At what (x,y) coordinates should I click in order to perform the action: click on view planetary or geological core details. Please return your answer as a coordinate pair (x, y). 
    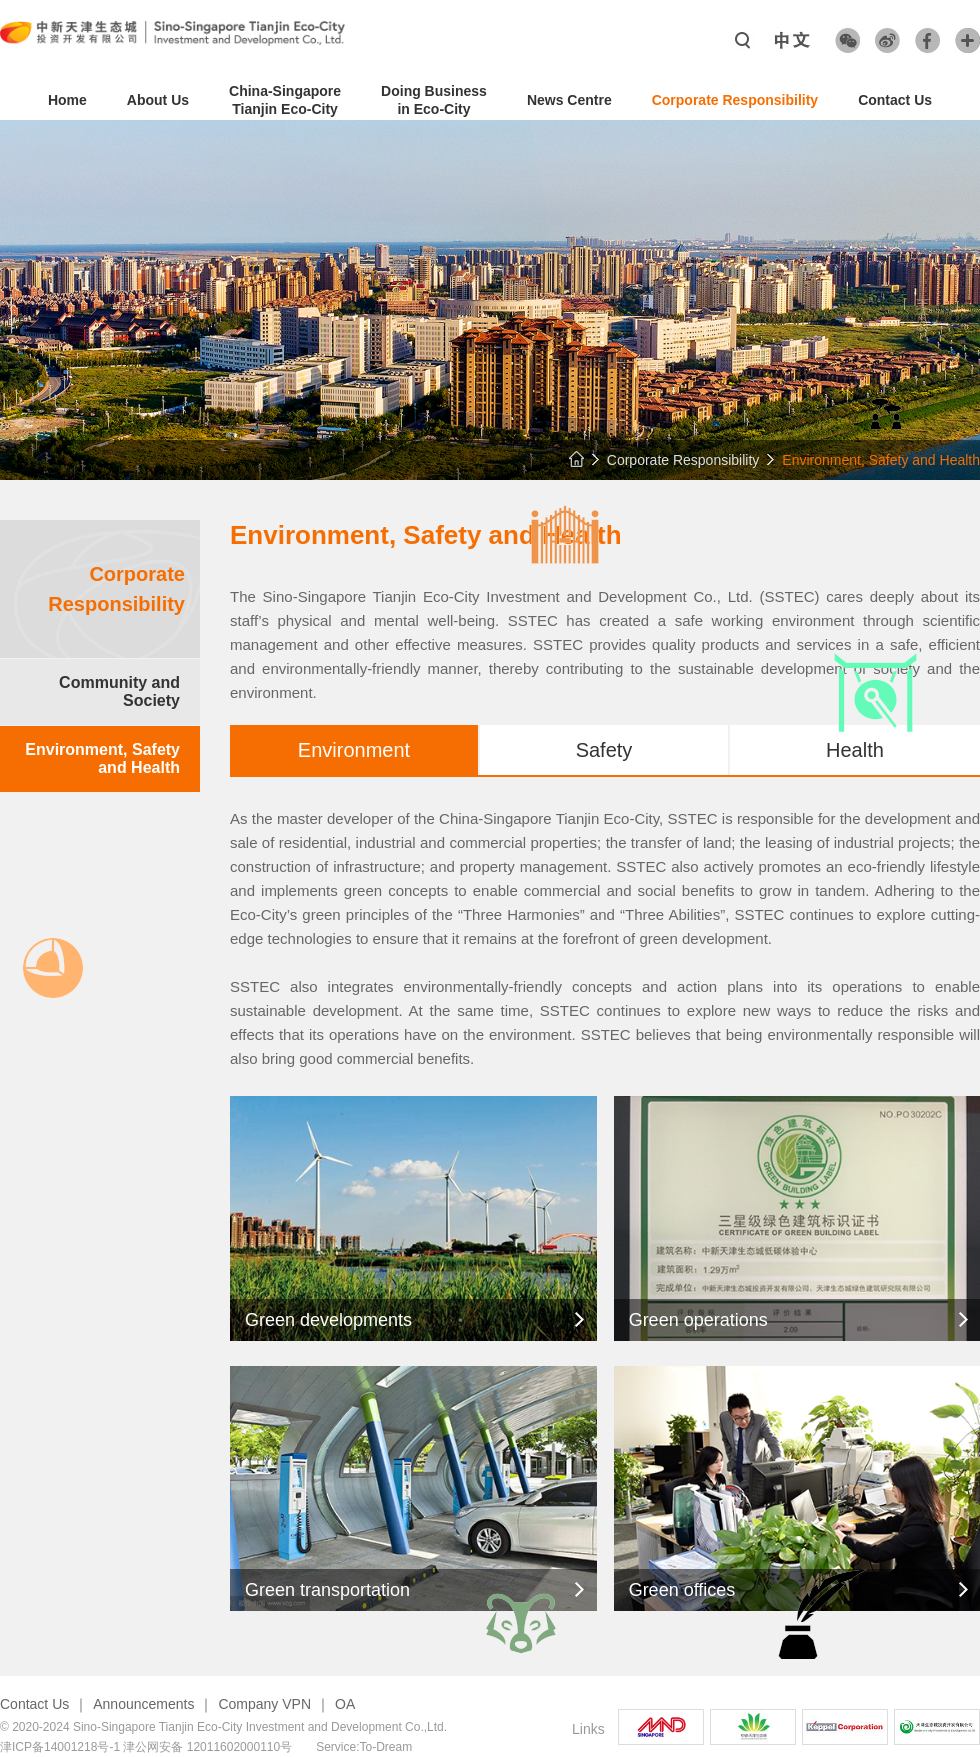
    Looking at the image, I should click on (53, 968).